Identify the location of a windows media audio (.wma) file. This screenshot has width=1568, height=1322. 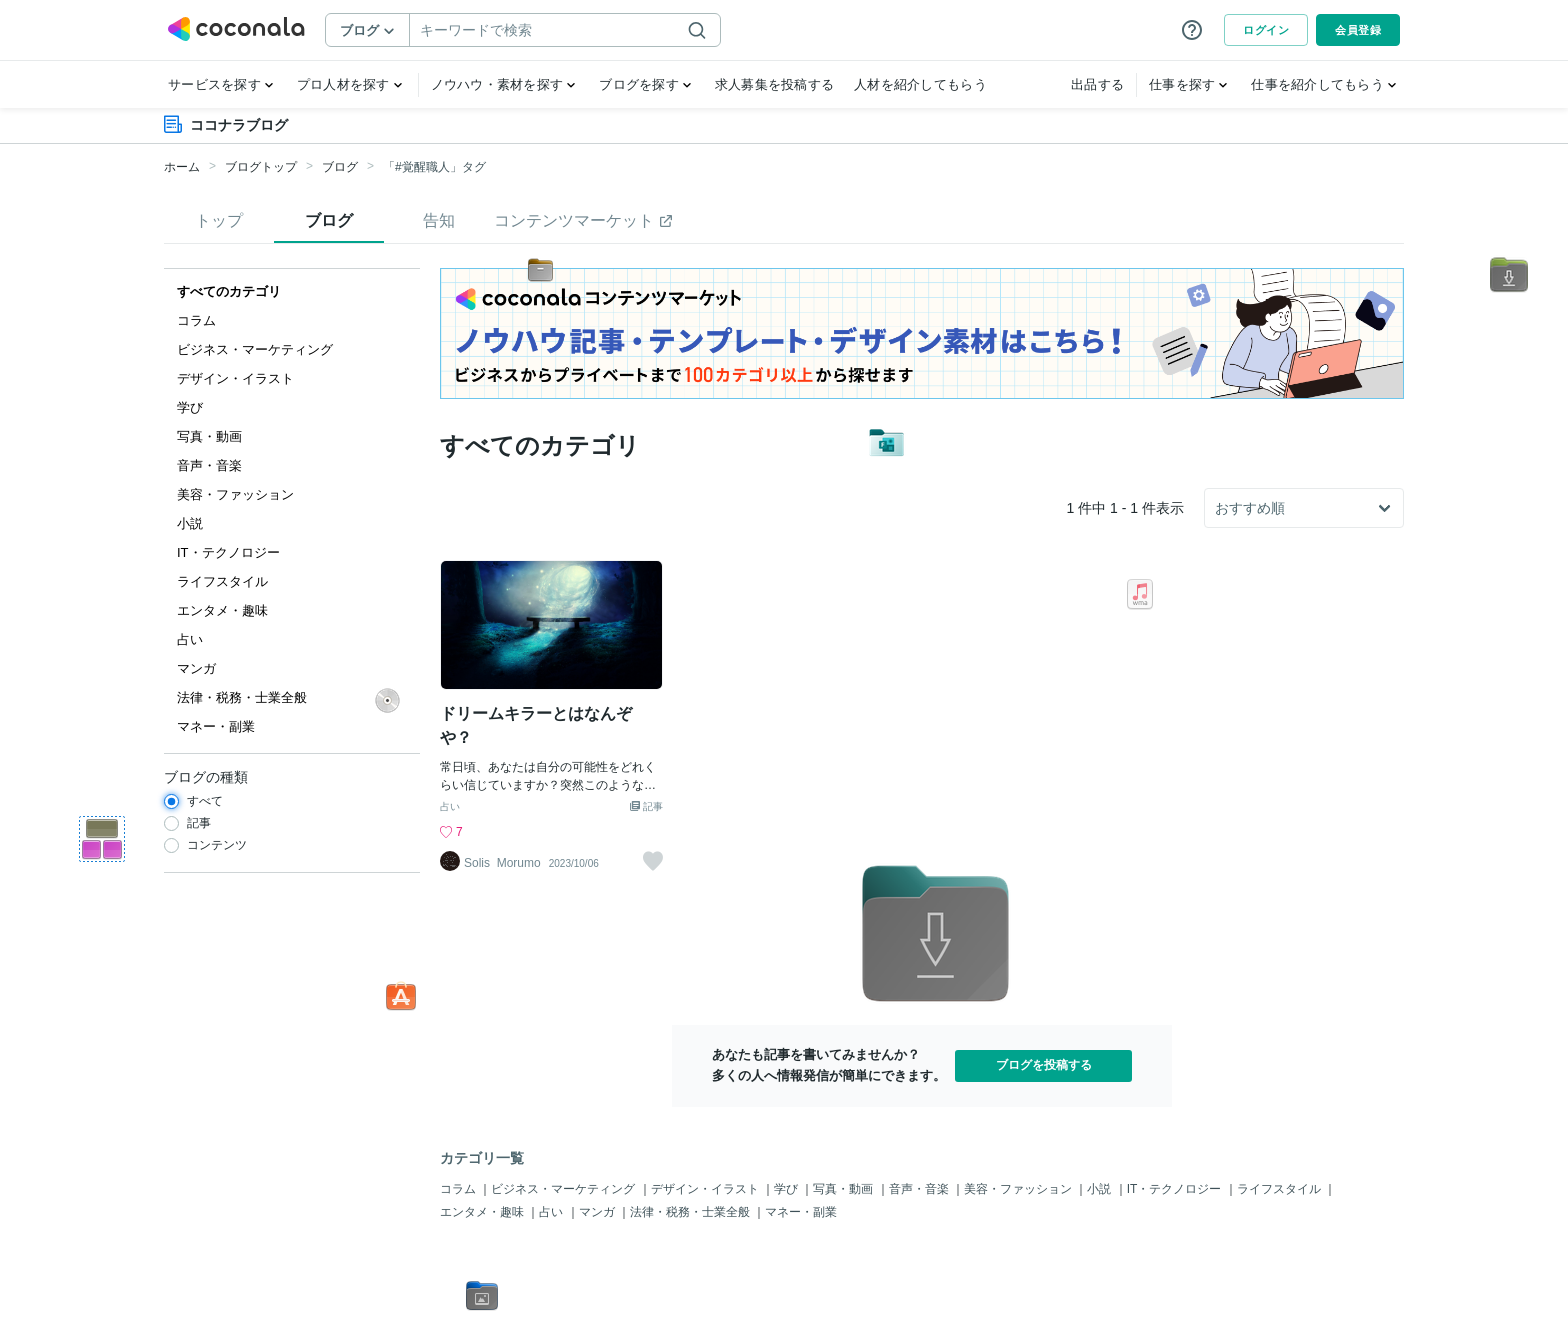
(1140, 594).